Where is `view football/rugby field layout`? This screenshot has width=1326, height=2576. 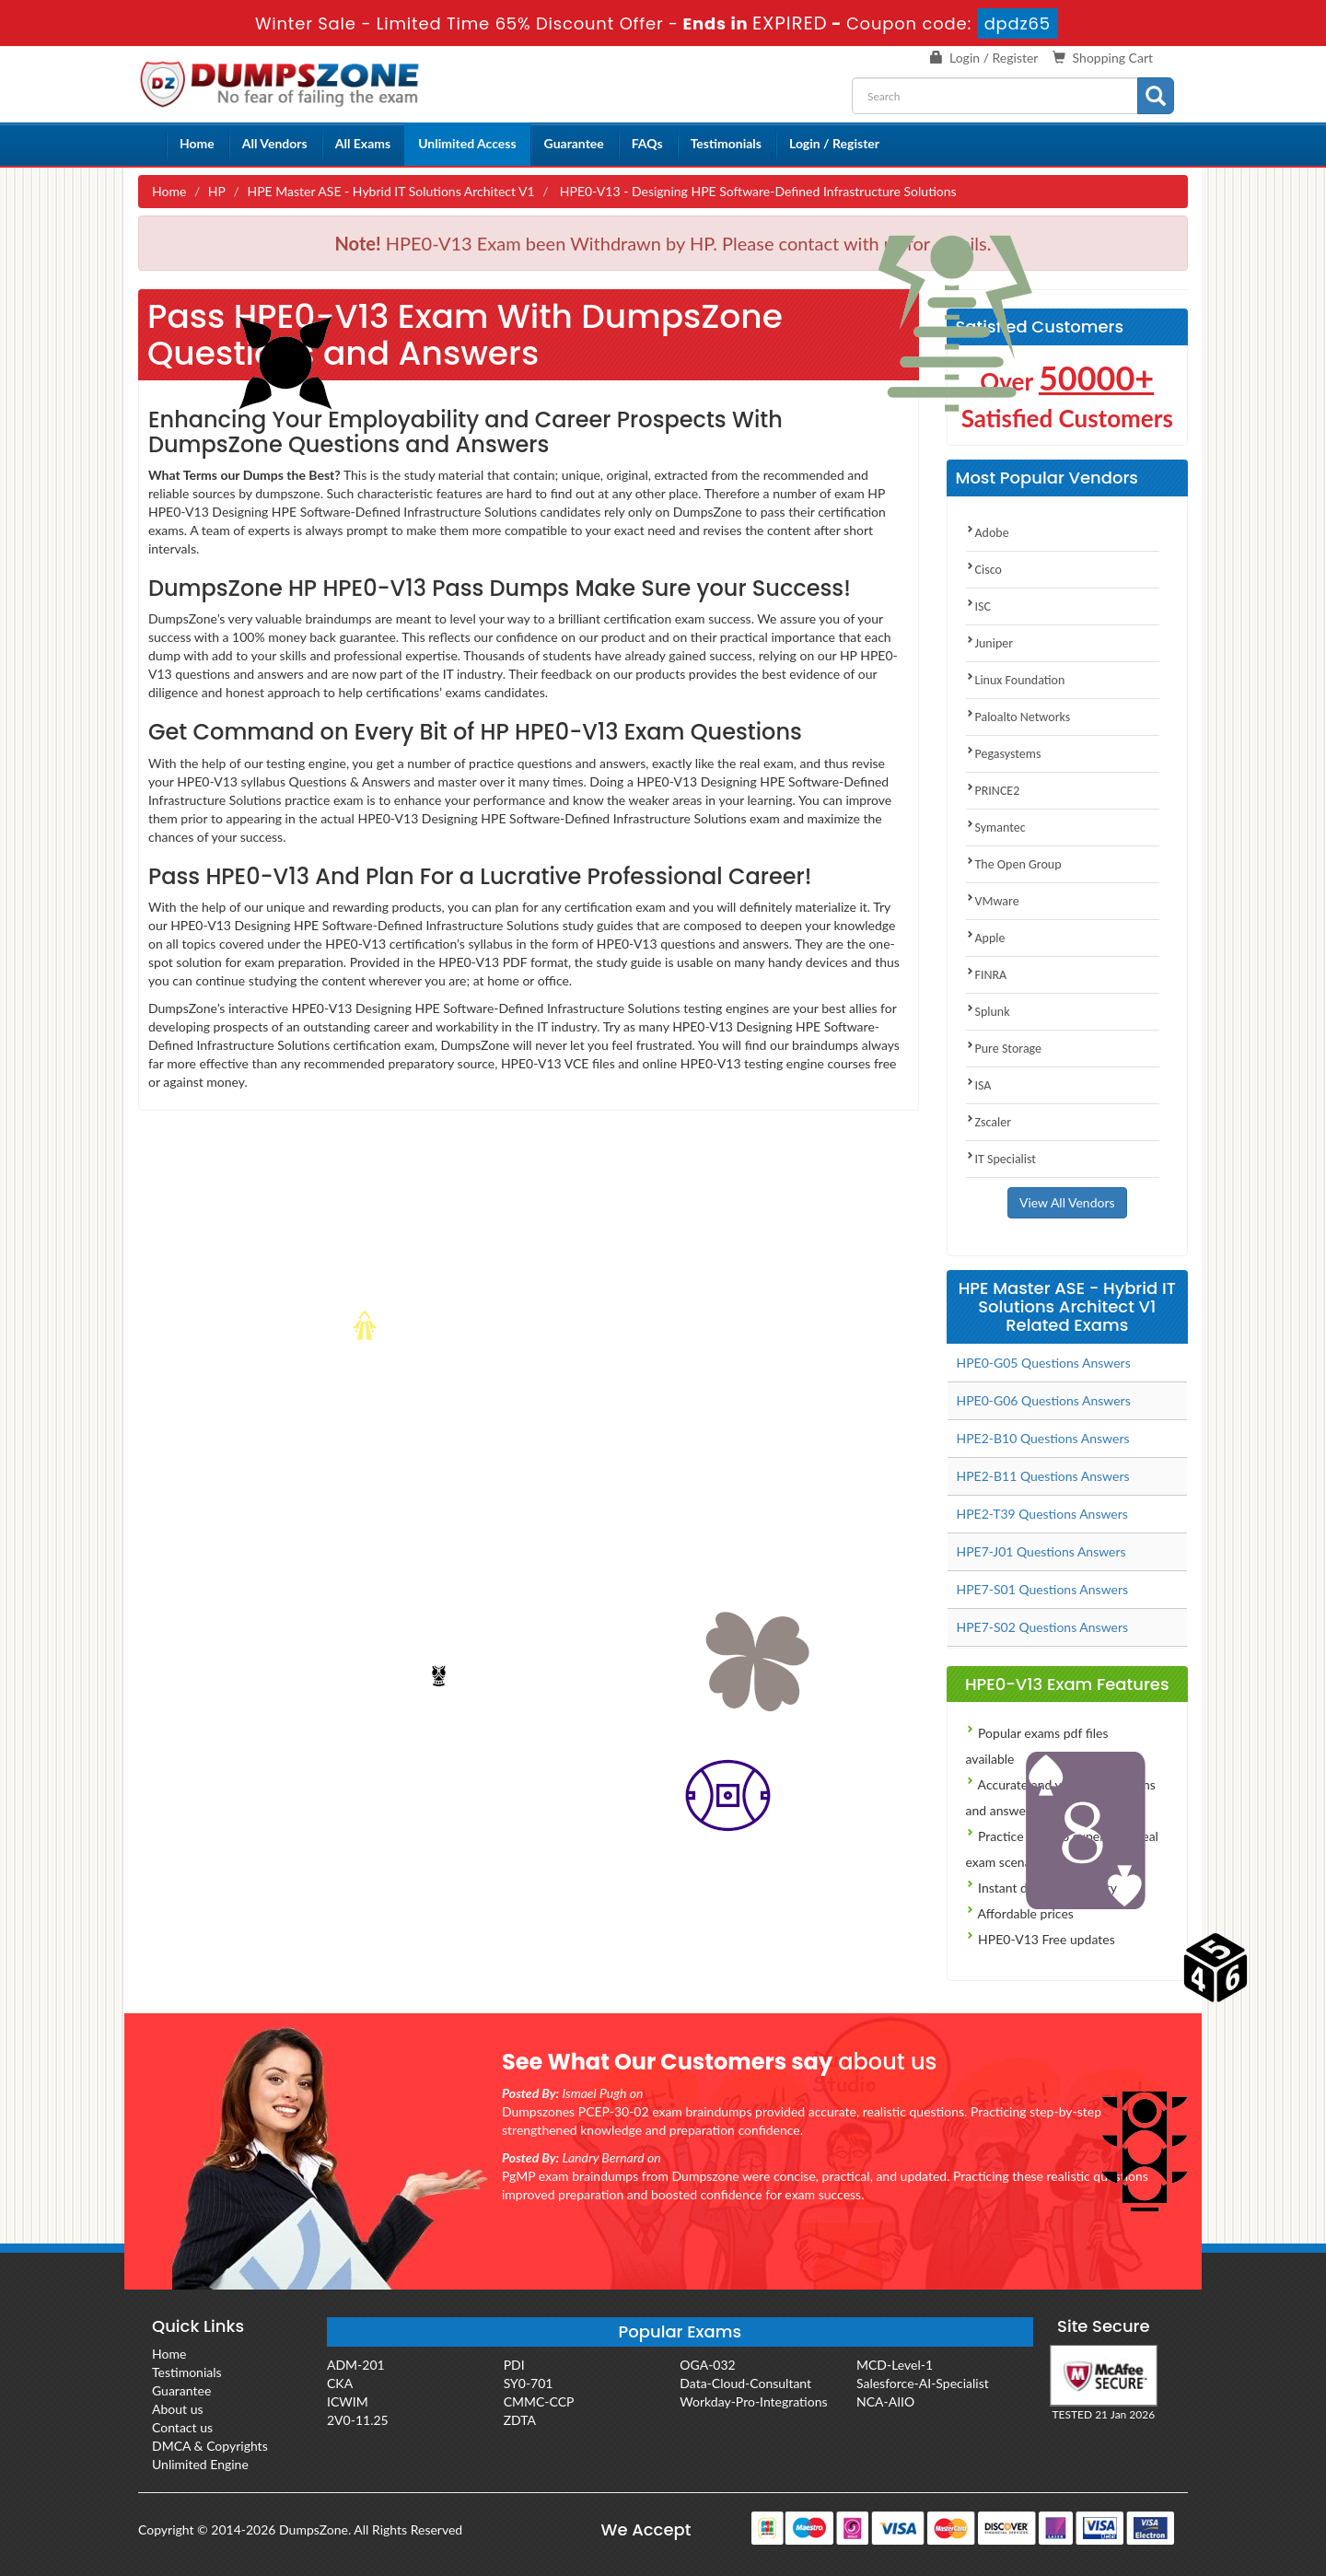
view football/rugby field layout is located at coordinates (727, 1795).